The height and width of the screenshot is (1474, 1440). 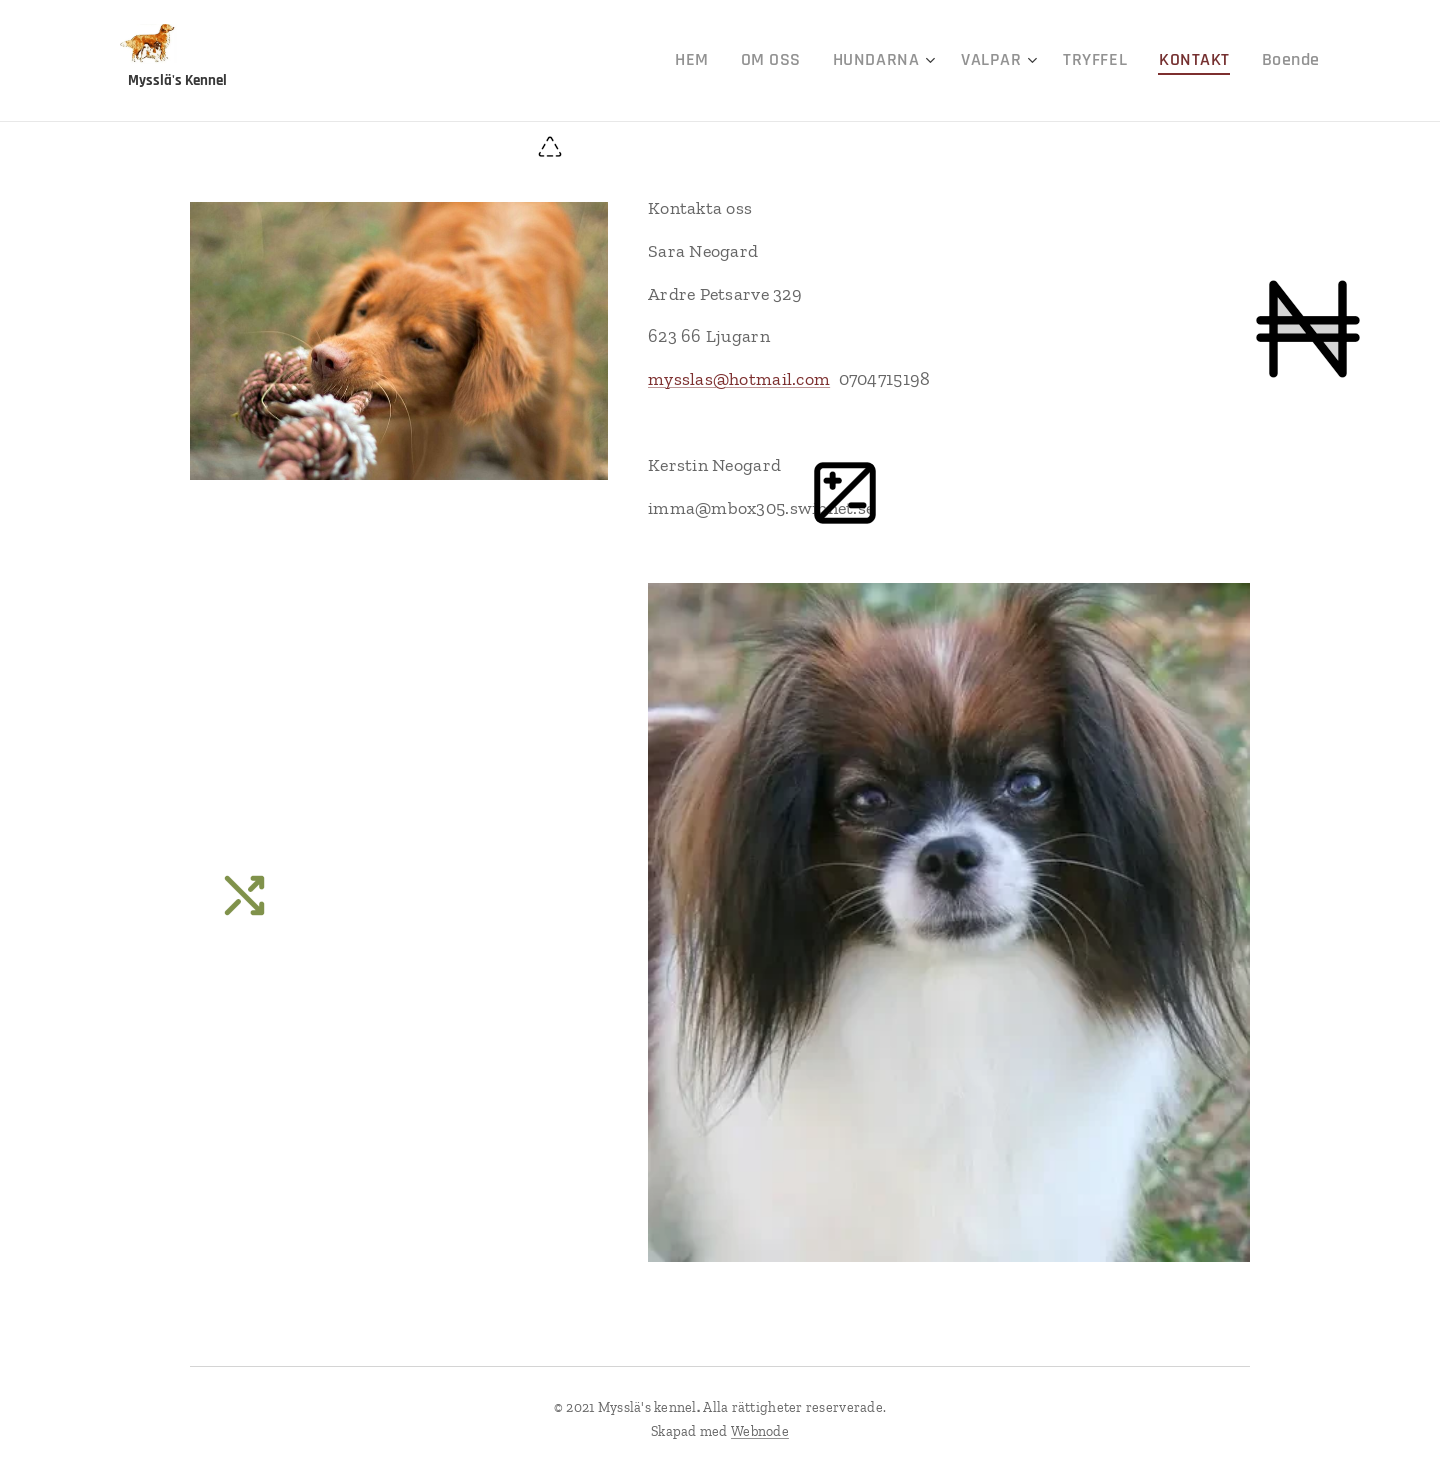 I want to click on shuffle or randomize content order, so click(x=244, y=895).